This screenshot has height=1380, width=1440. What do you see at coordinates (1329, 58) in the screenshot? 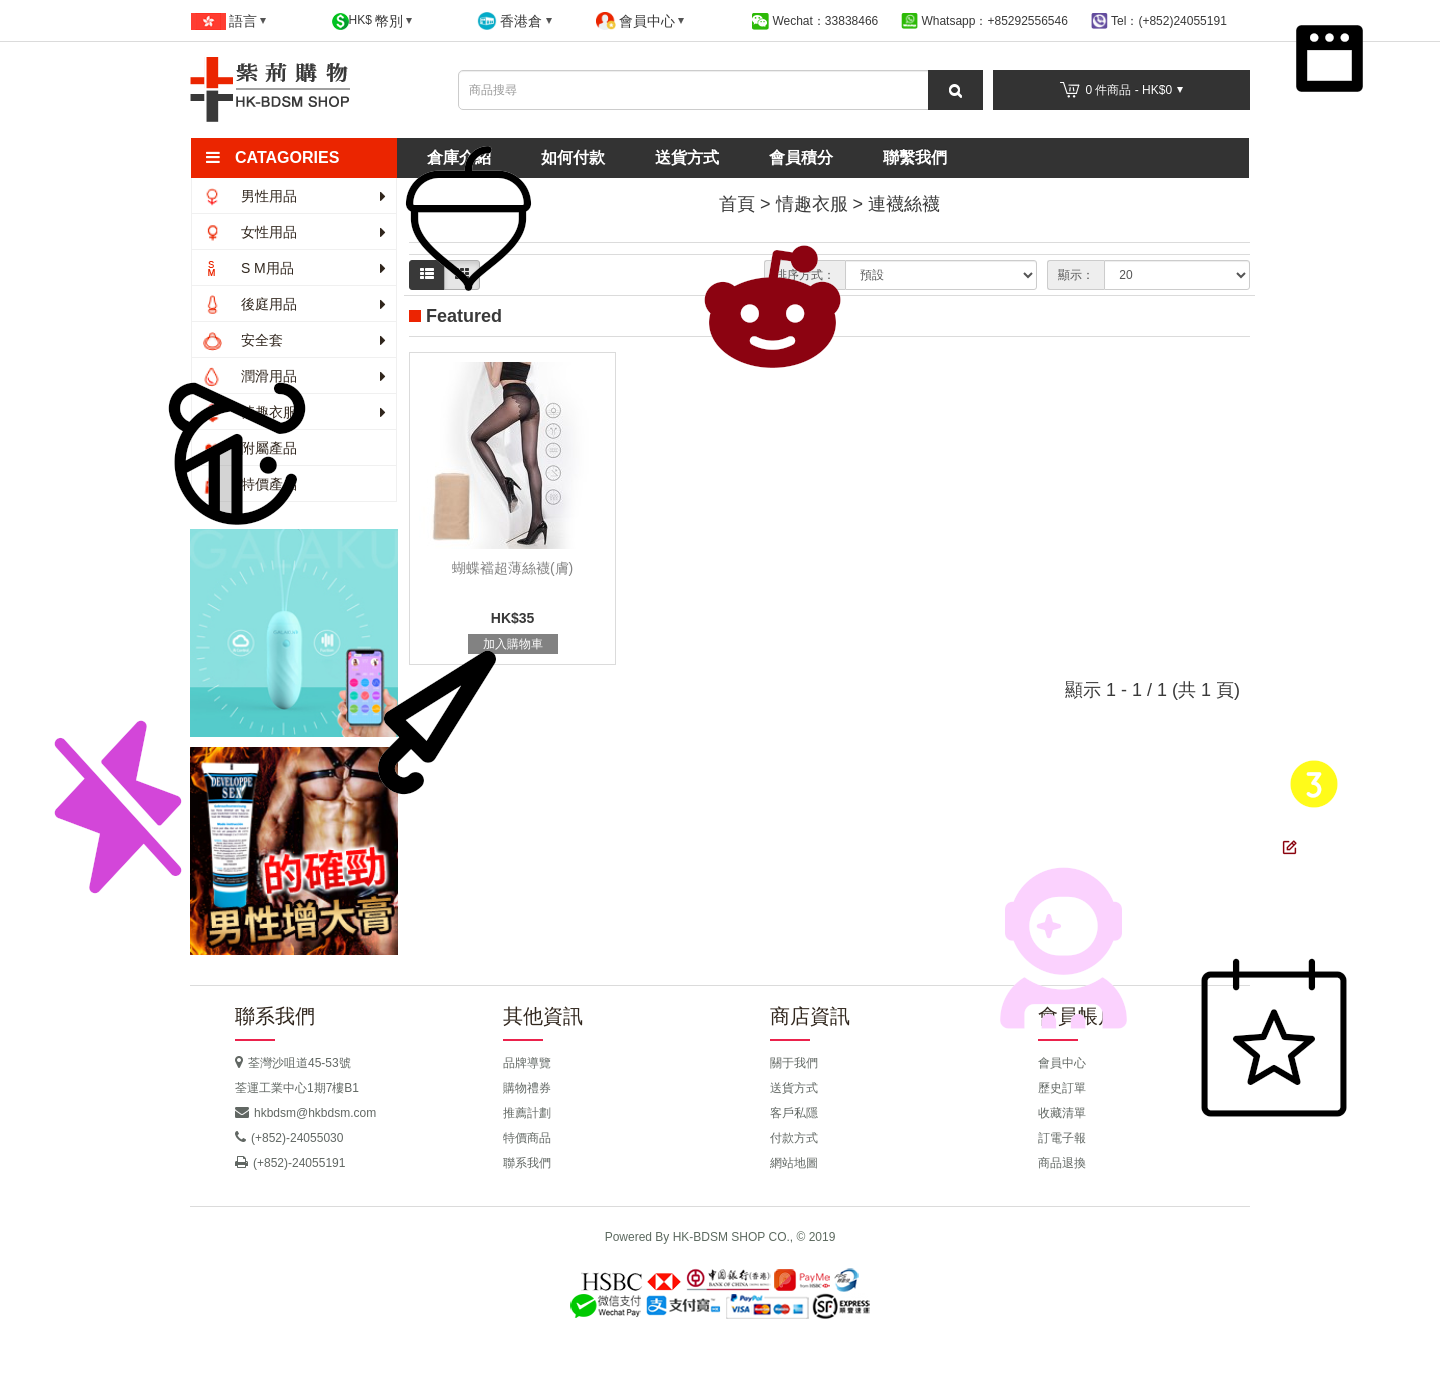
I see `access oven or cooking controls` at bounding box center [1329, 58].